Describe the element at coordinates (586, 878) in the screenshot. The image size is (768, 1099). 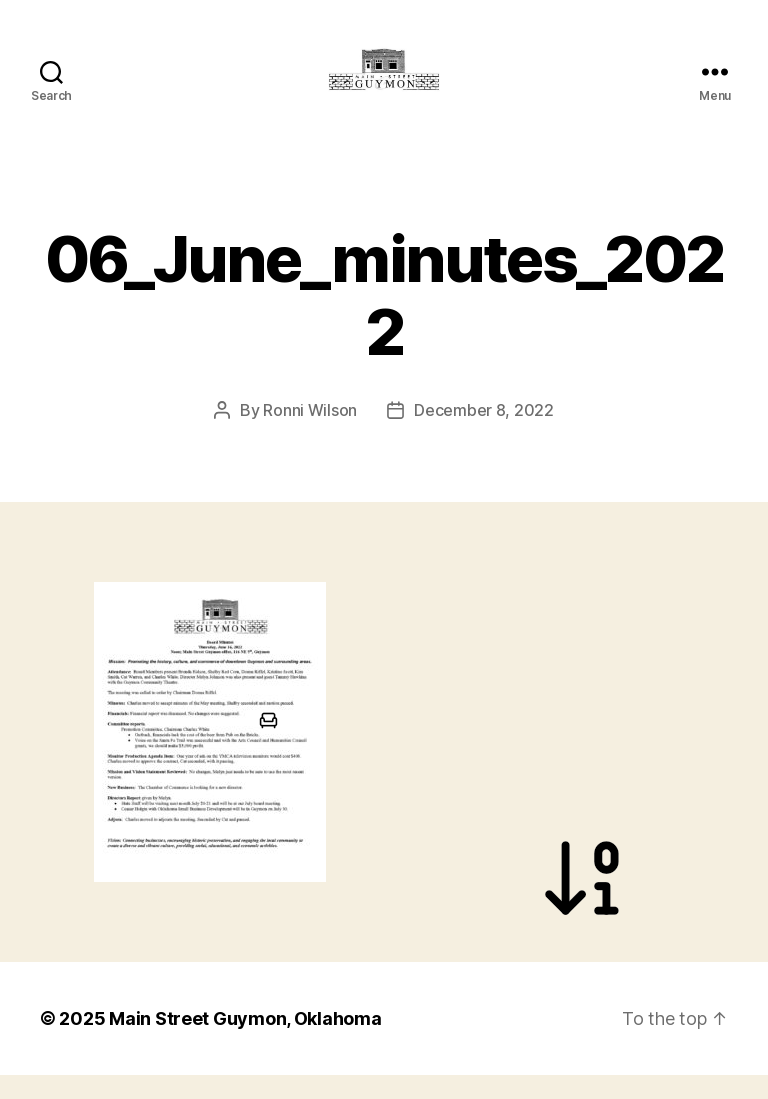
I see `sort numerically in ascending order` at that location.